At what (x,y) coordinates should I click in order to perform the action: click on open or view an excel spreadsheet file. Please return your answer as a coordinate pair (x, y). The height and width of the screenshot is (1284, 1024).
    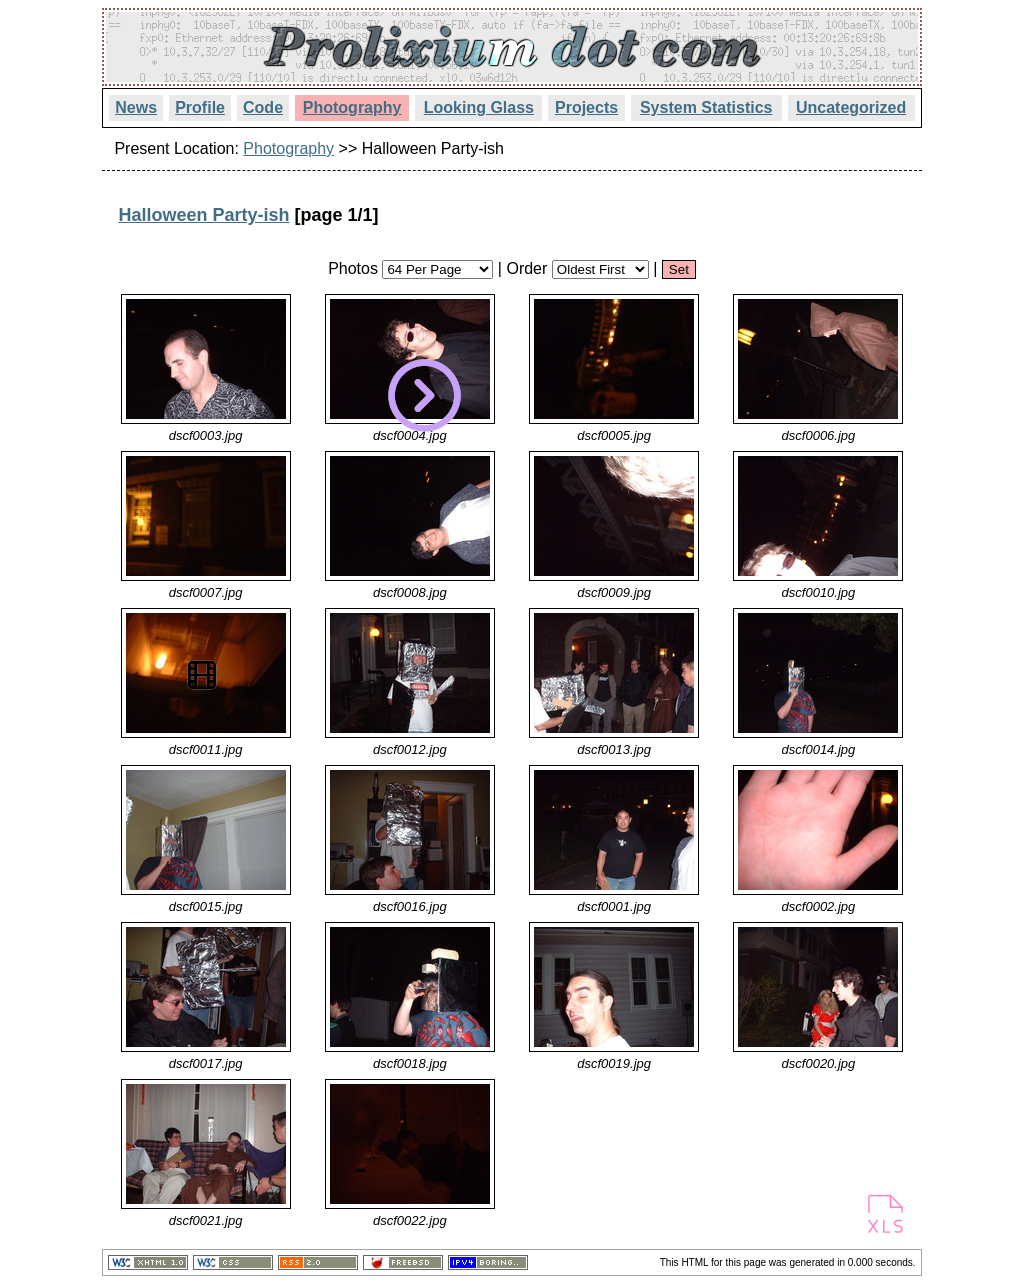
    Looking at the image, I should click on (885, 1215).